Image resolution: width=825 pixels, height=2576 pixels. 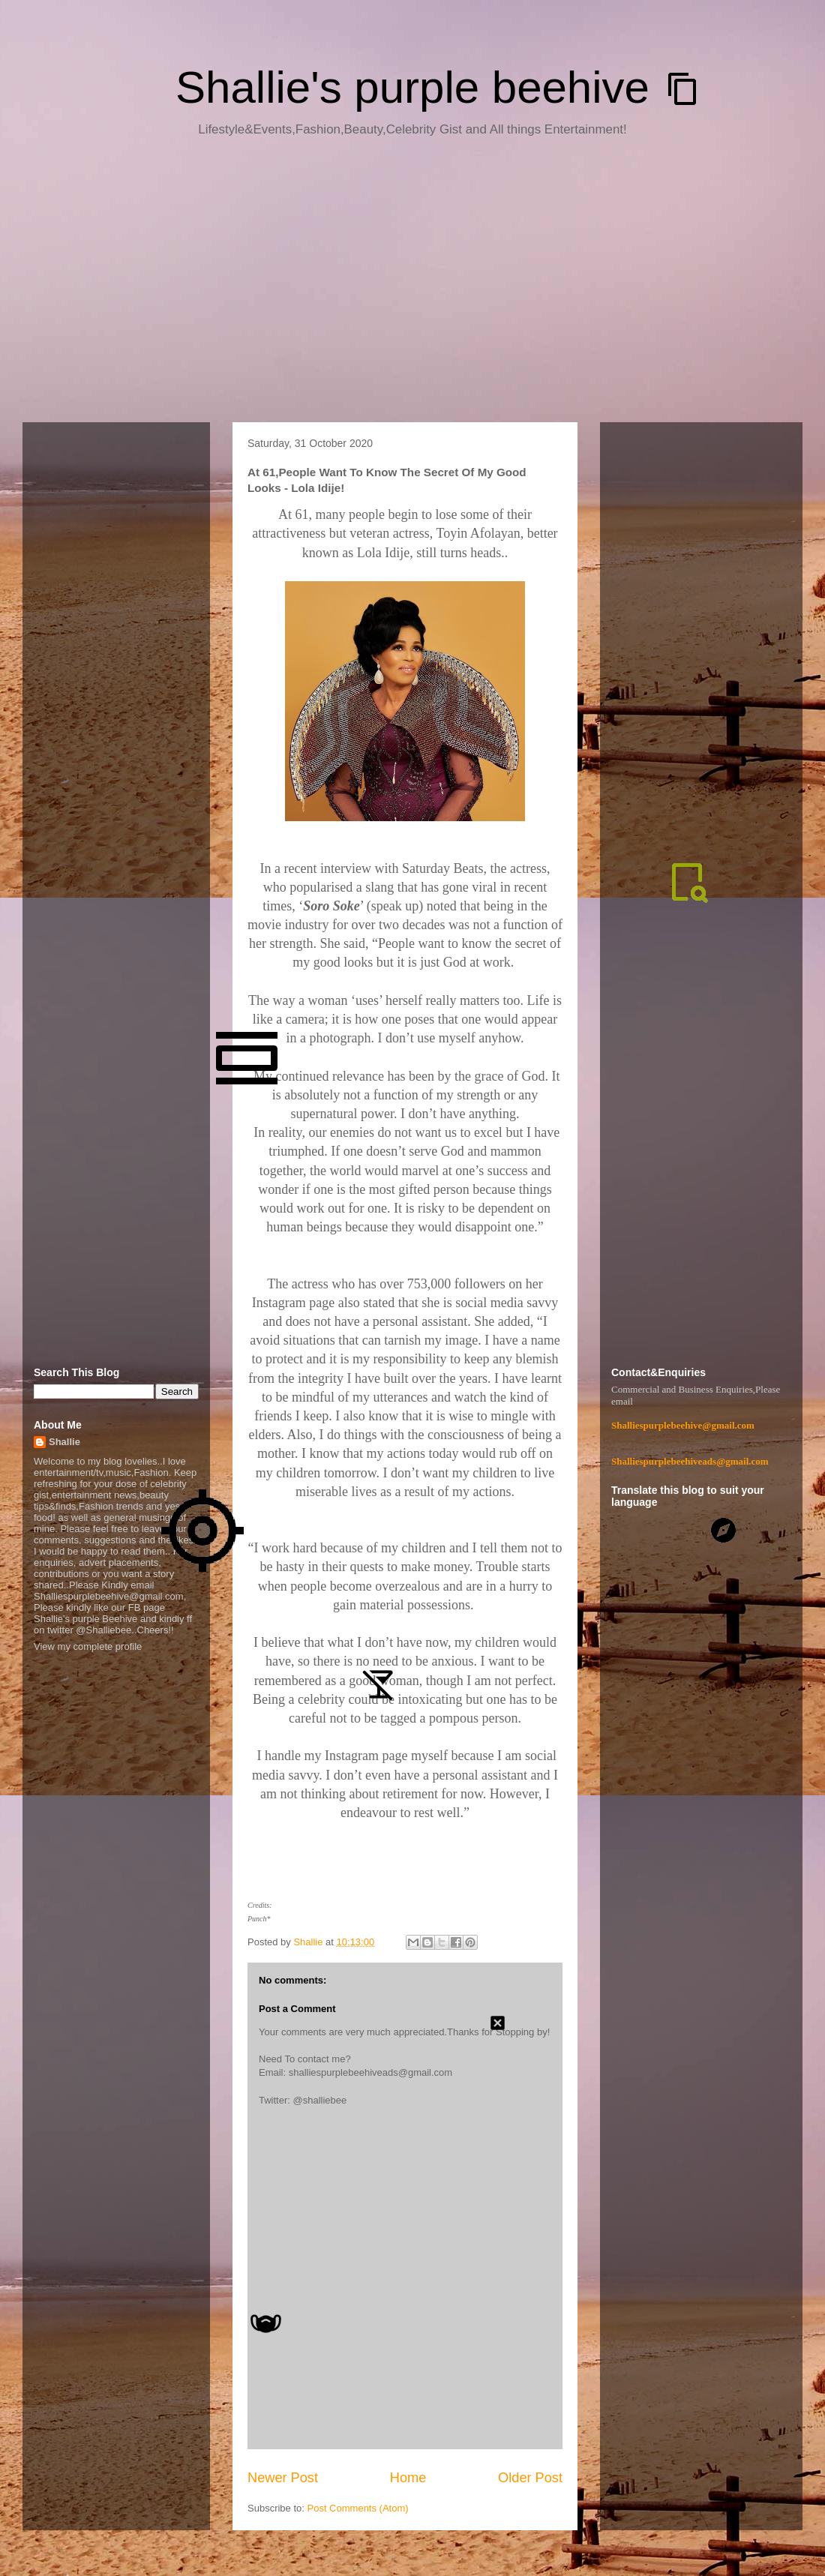 What do you see at coordinates (202, 1531) in the screenshot?
I see `center map on your current location` at bounding box center [202, 1531].